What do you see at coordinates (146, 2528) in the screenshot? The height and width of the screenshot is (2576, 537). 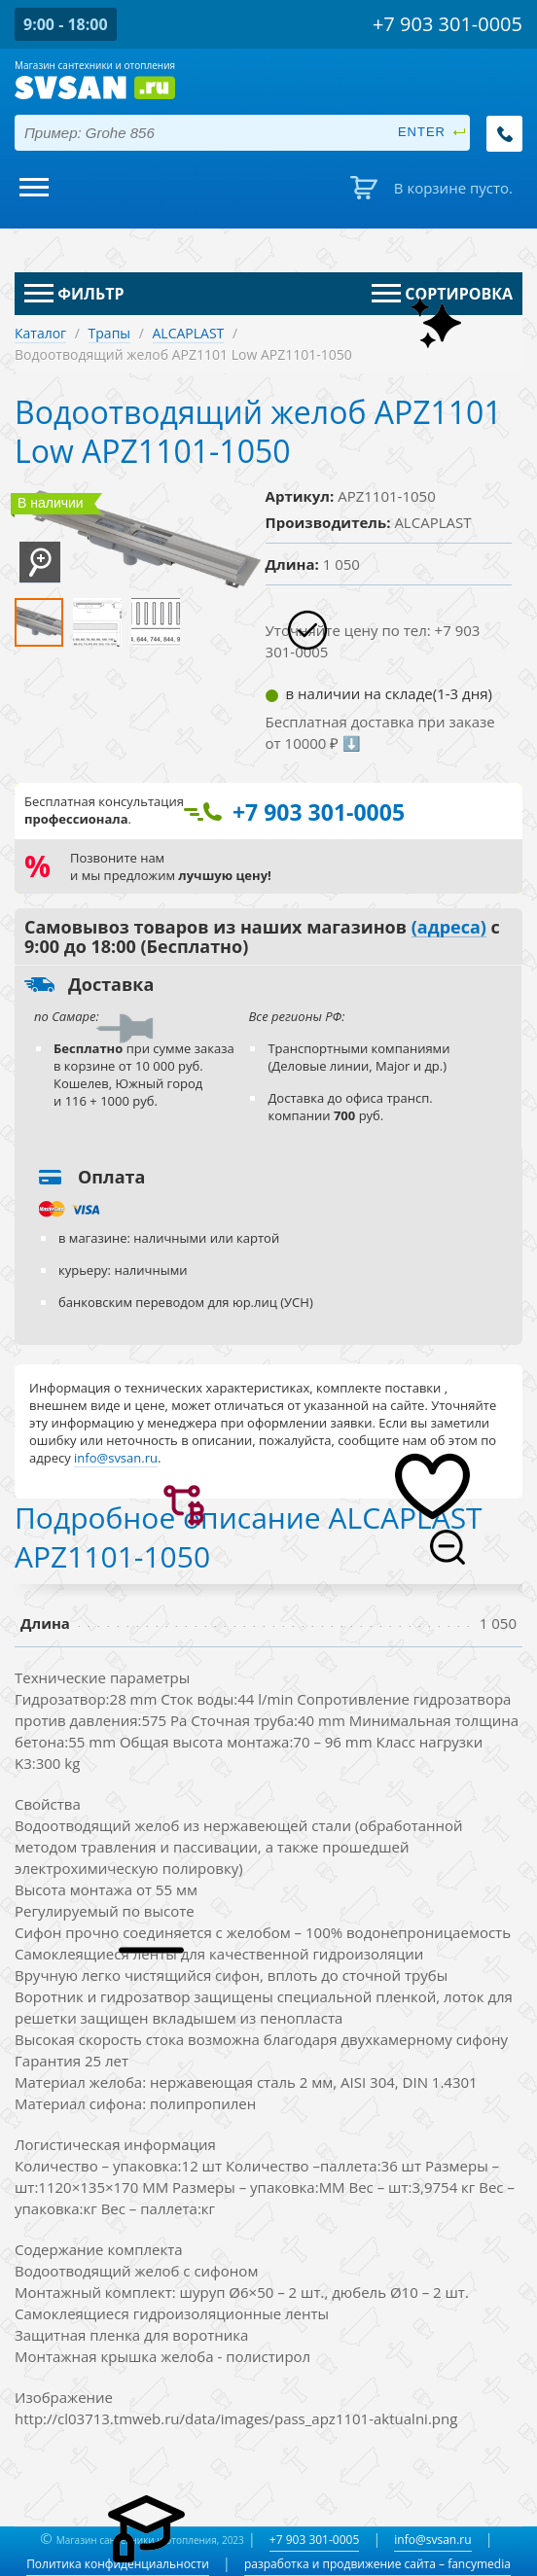 I see `access learning or education resources` at bounding box center [146, 2528].